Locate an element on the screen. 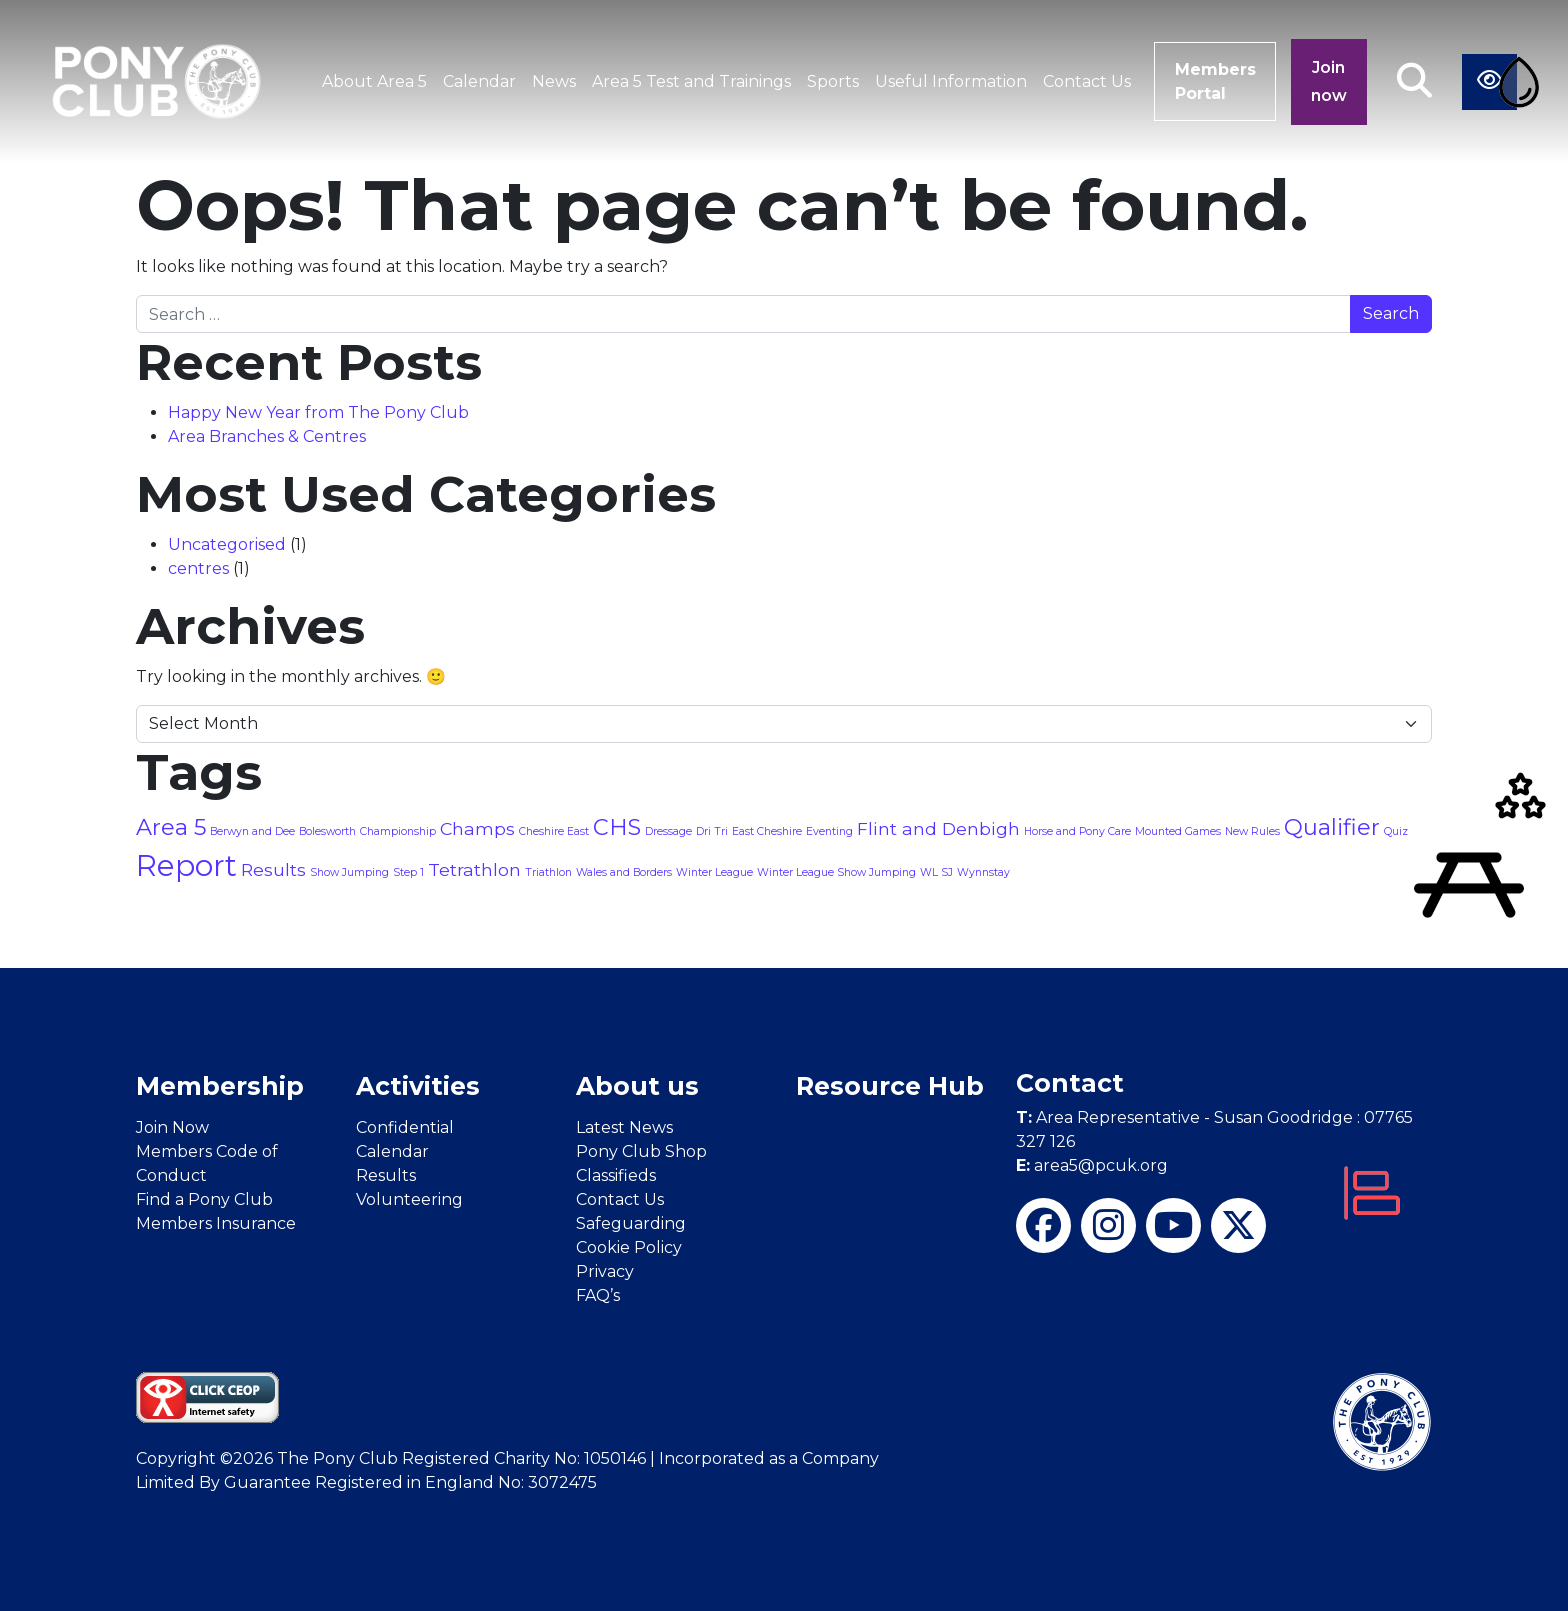 The width and height of the screenshot is (1568, 1611). view ratings or reviews is located at coordinates (1520, 795).